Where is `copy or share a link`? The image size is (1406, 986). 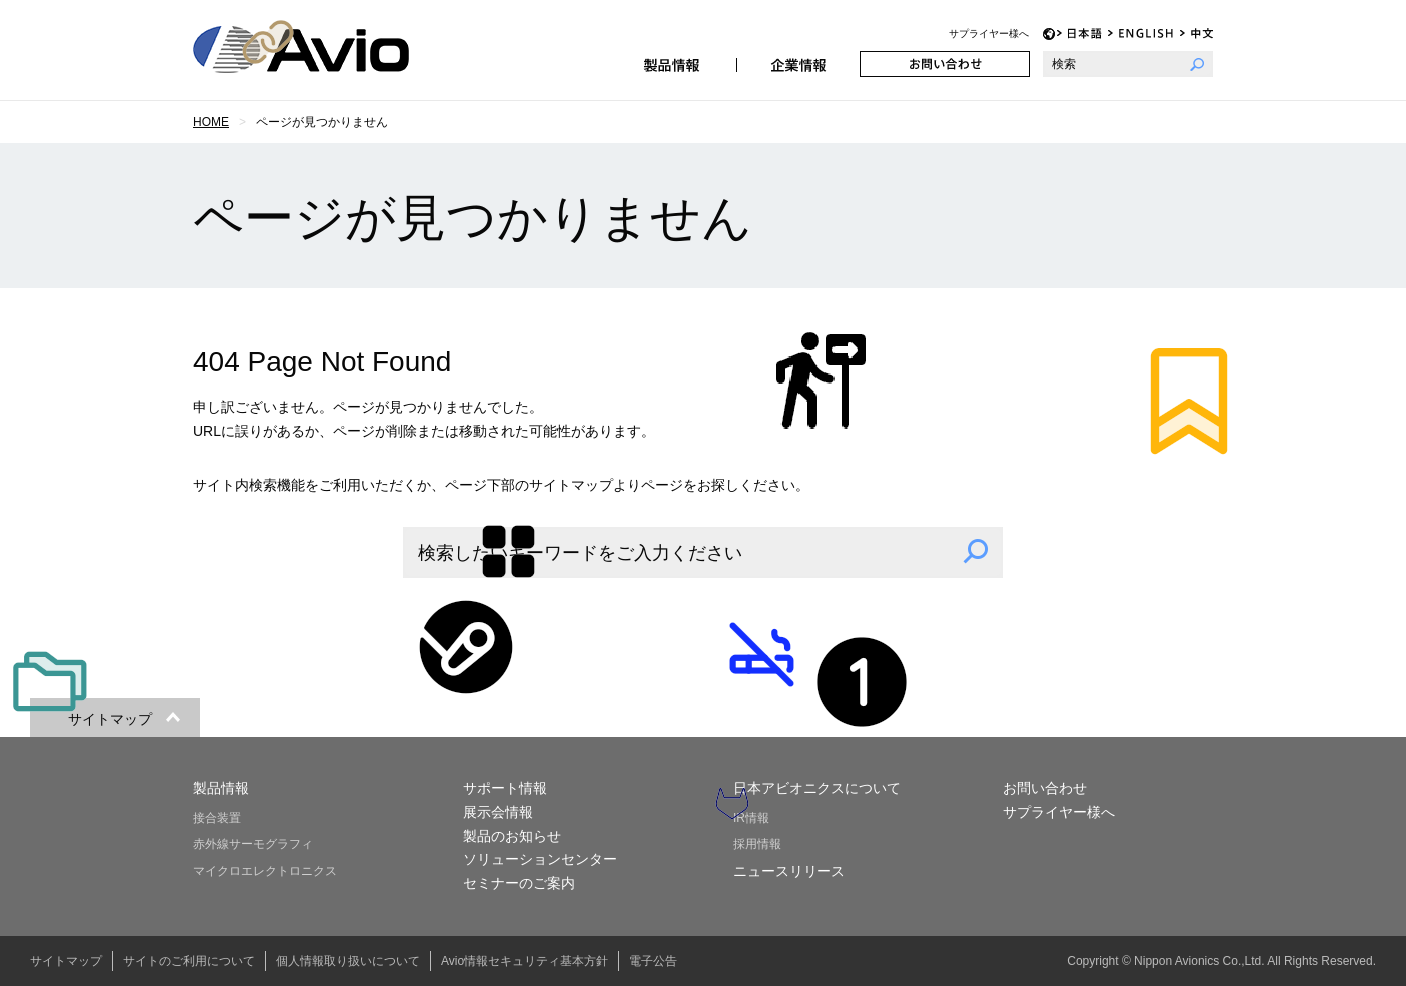
copy or share a link is located at coordinates (268, 42).